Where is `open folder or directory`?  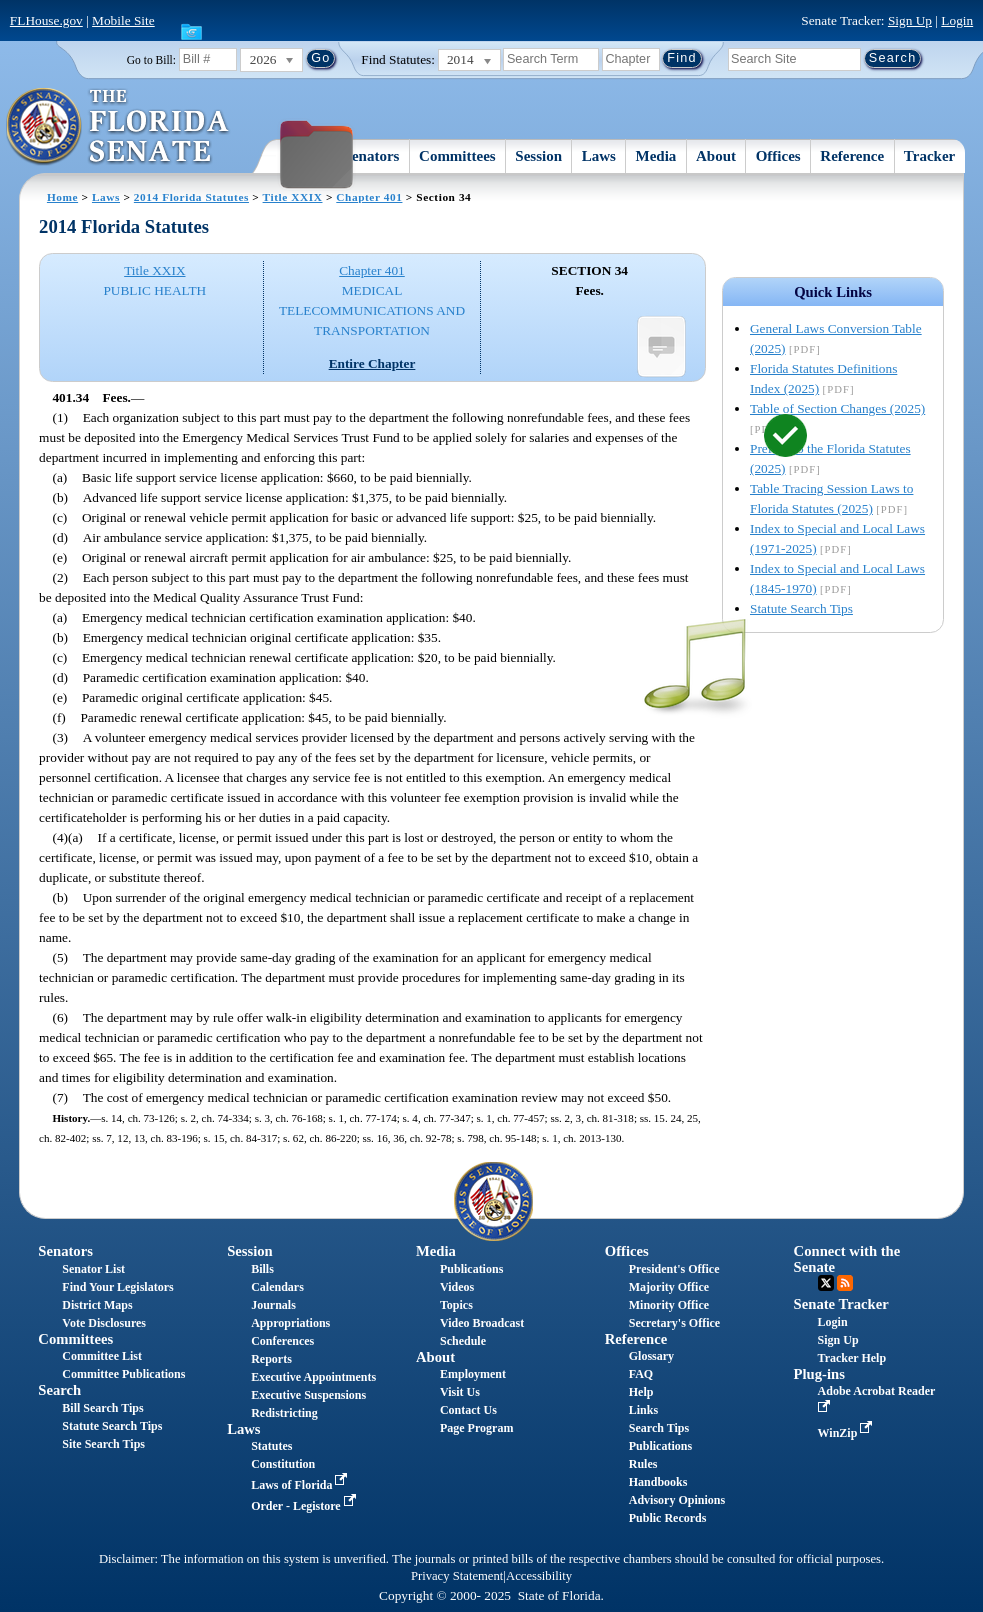 open folder or directory is located at coordinates (316, 154).